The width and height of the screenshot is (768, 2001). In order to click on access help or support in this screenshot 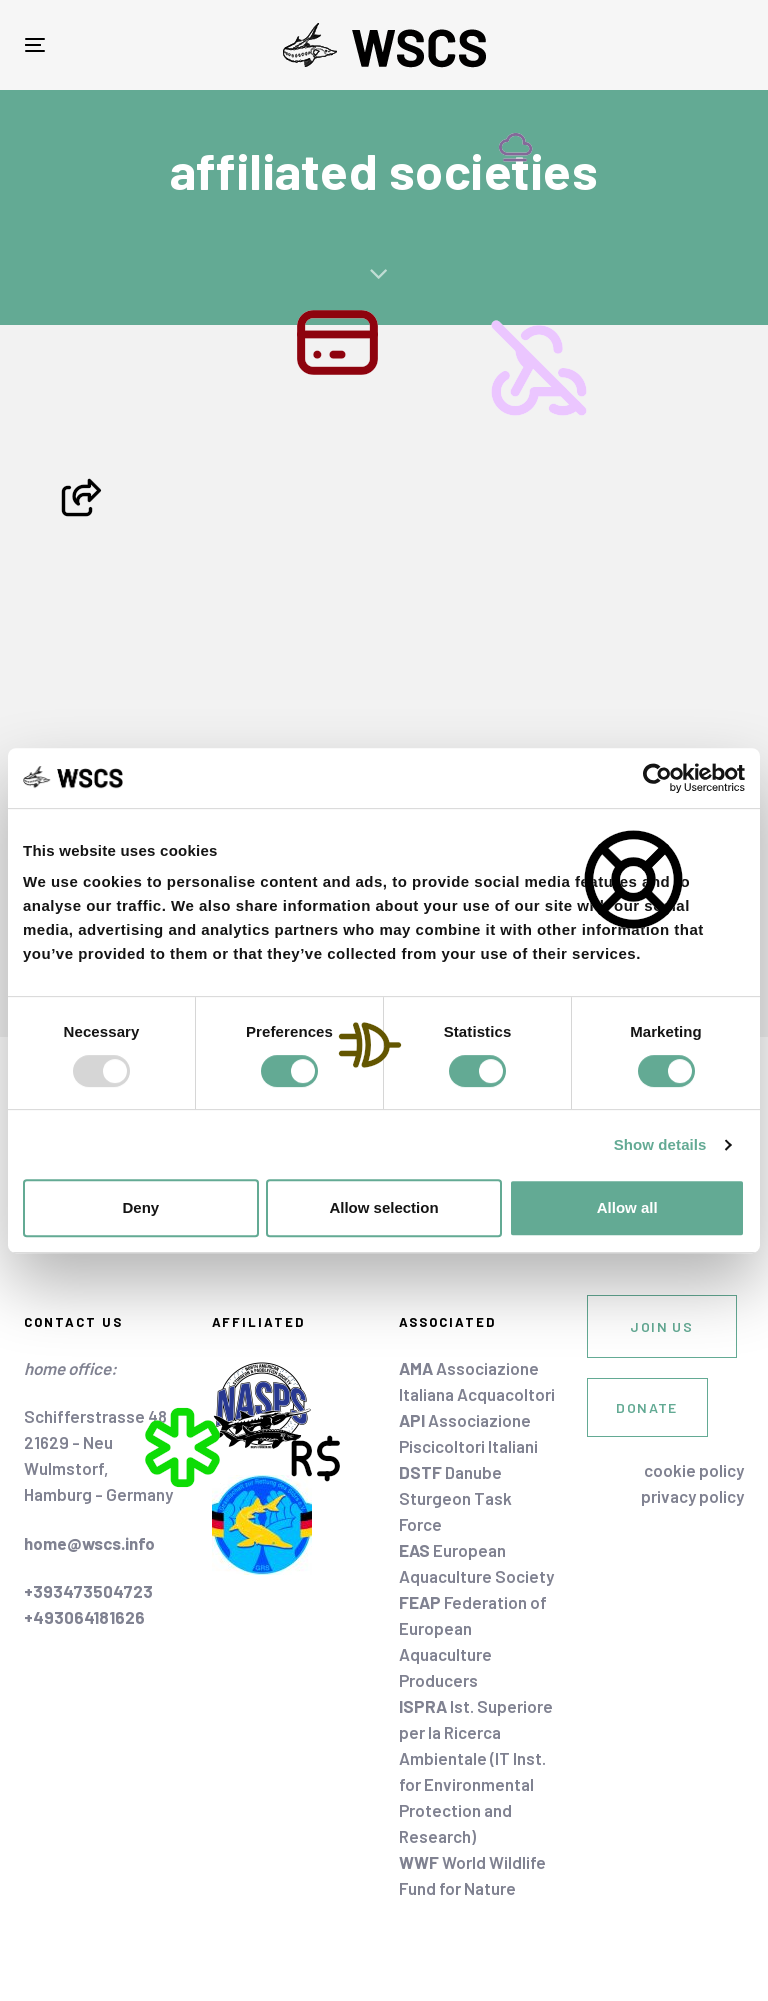, I will do `click(633, 879)`.